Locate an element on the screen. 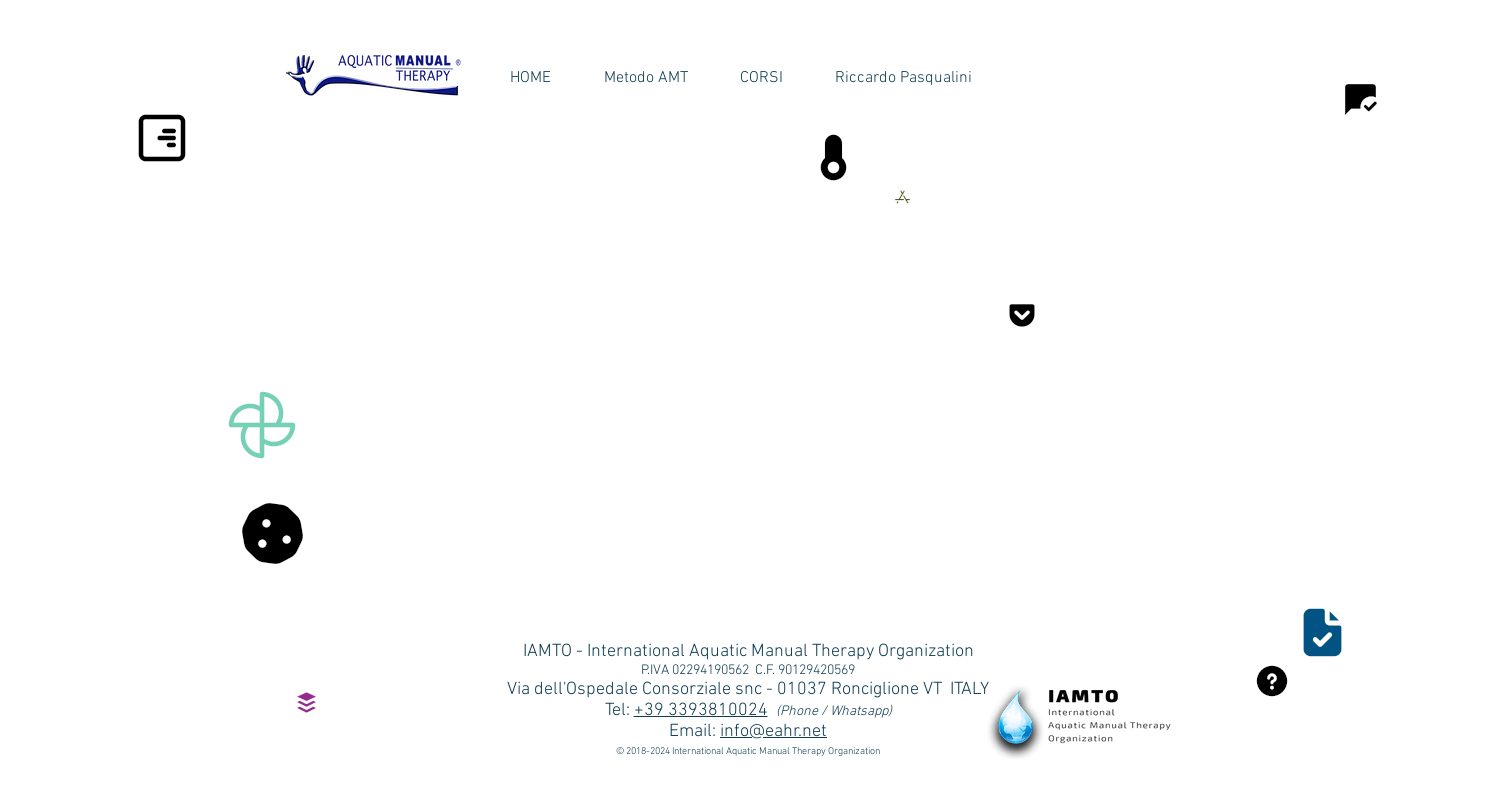  open the app store is located at coordinates (902, 197).